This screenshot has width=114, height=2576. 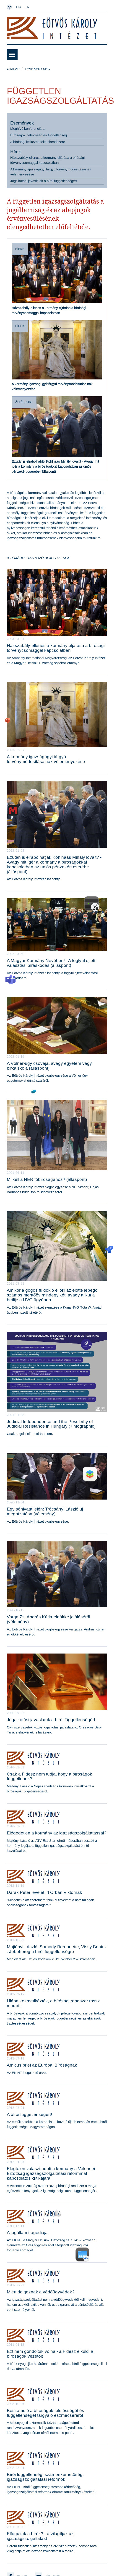 What do you see at coordinates (13, 810) in the screenshot?
I see `launch Metro 2033 game` at bounding box center [13, 810].